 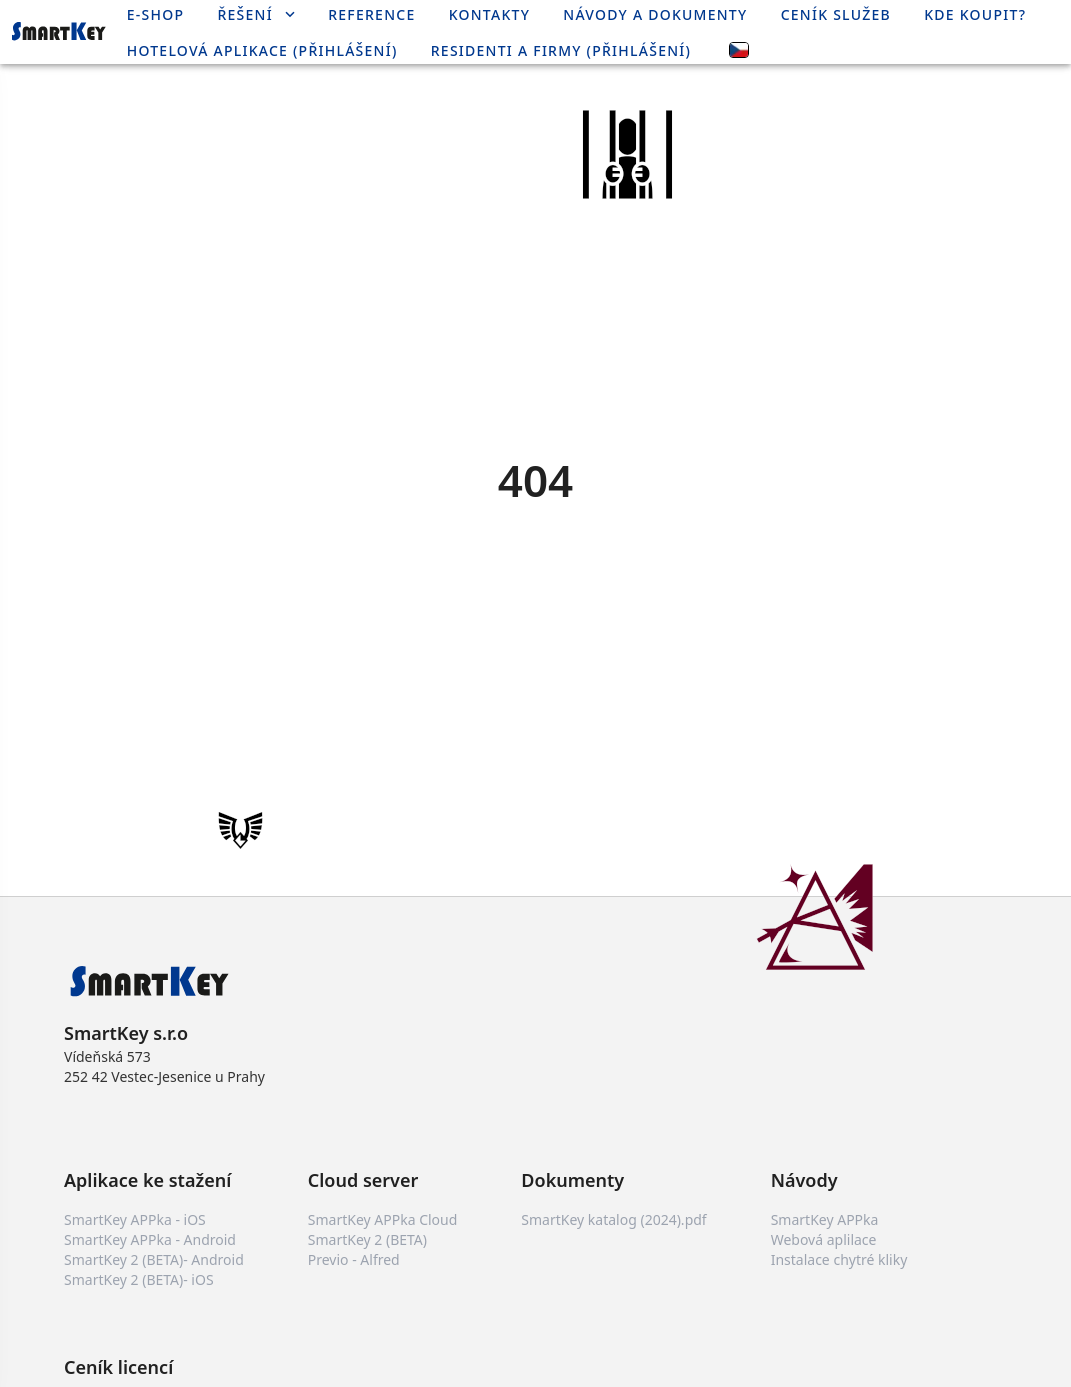 I want to click on indicates light refraction or spectrum settings, so click(x=815, y=921).